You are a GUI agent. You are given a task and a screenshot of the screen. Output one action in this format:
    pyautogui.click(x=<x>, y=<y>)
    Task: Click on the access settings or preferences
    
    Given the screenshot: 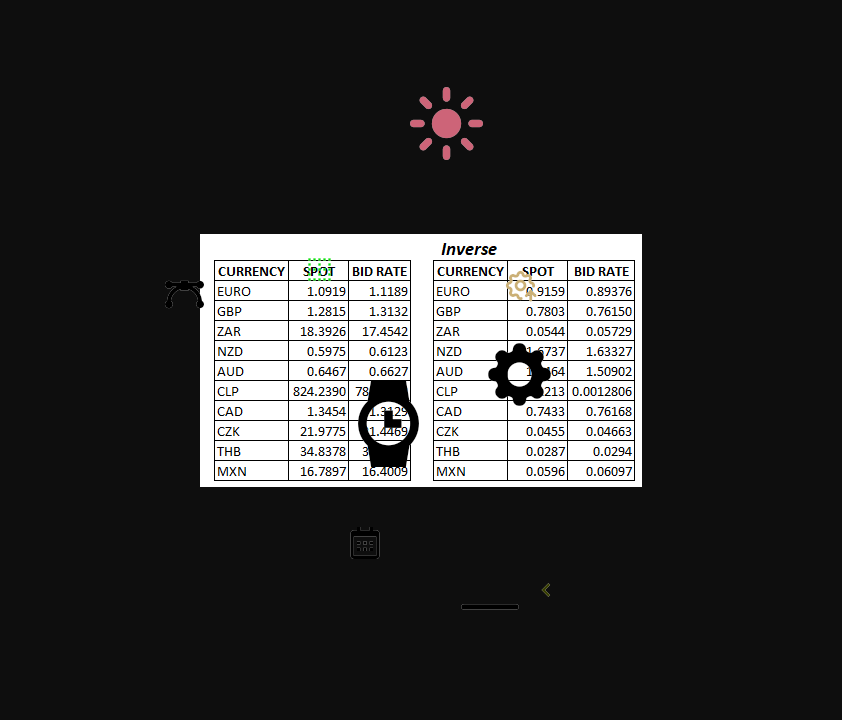 What is the action you would take?
    pyautogui.click(x=519, y=374)
    